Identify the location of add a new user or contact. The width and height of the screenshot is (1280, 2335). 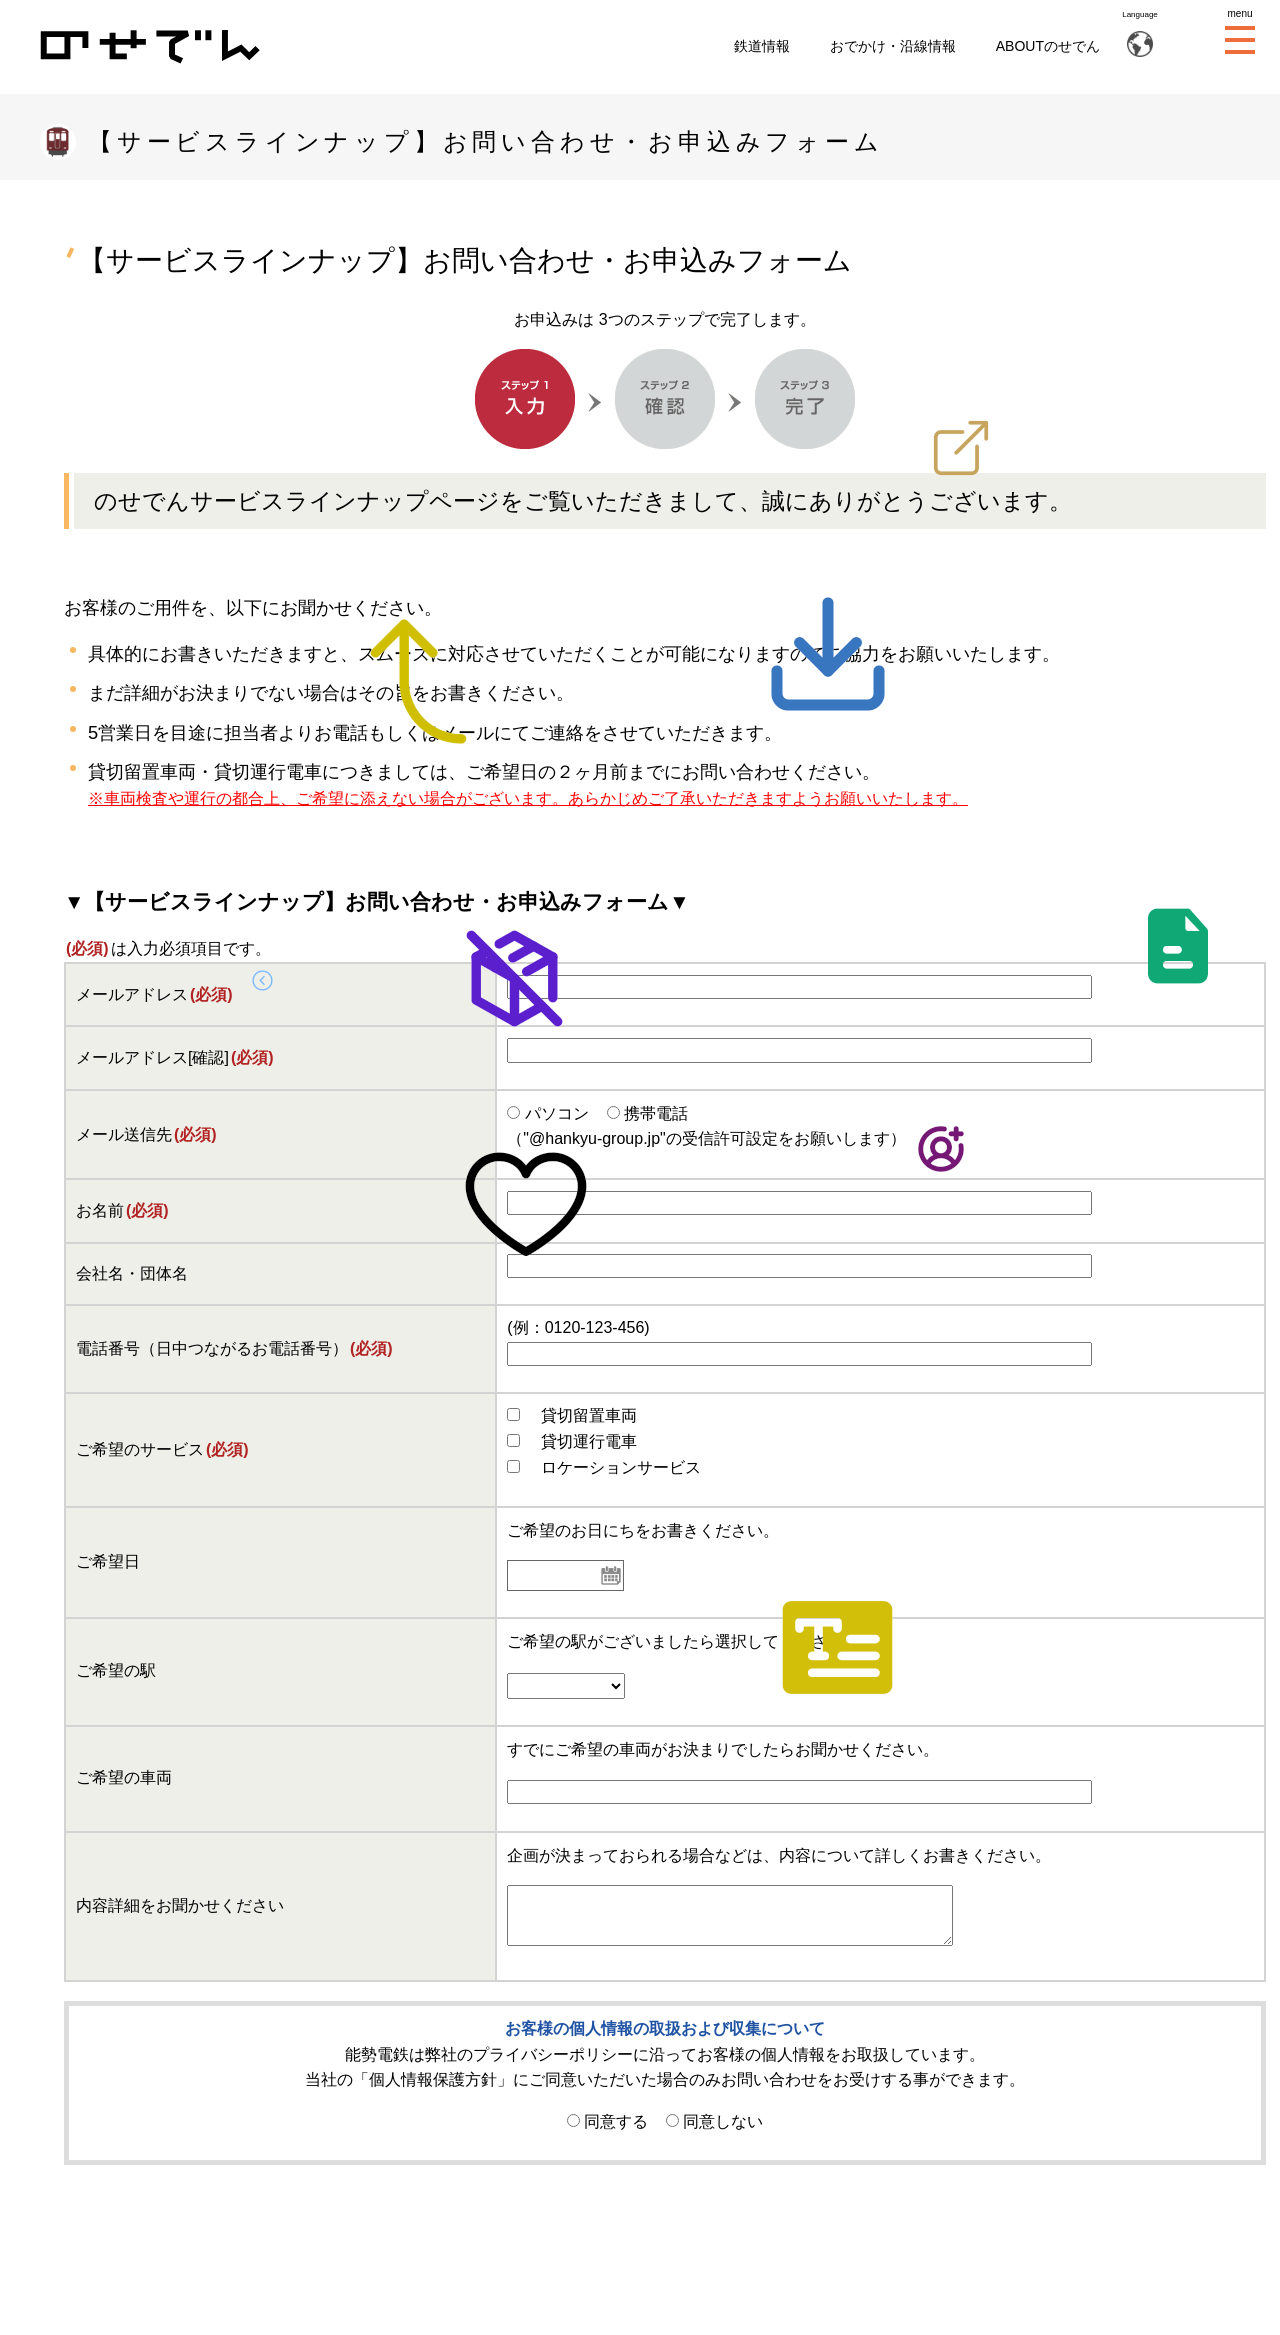
(941, 1149).